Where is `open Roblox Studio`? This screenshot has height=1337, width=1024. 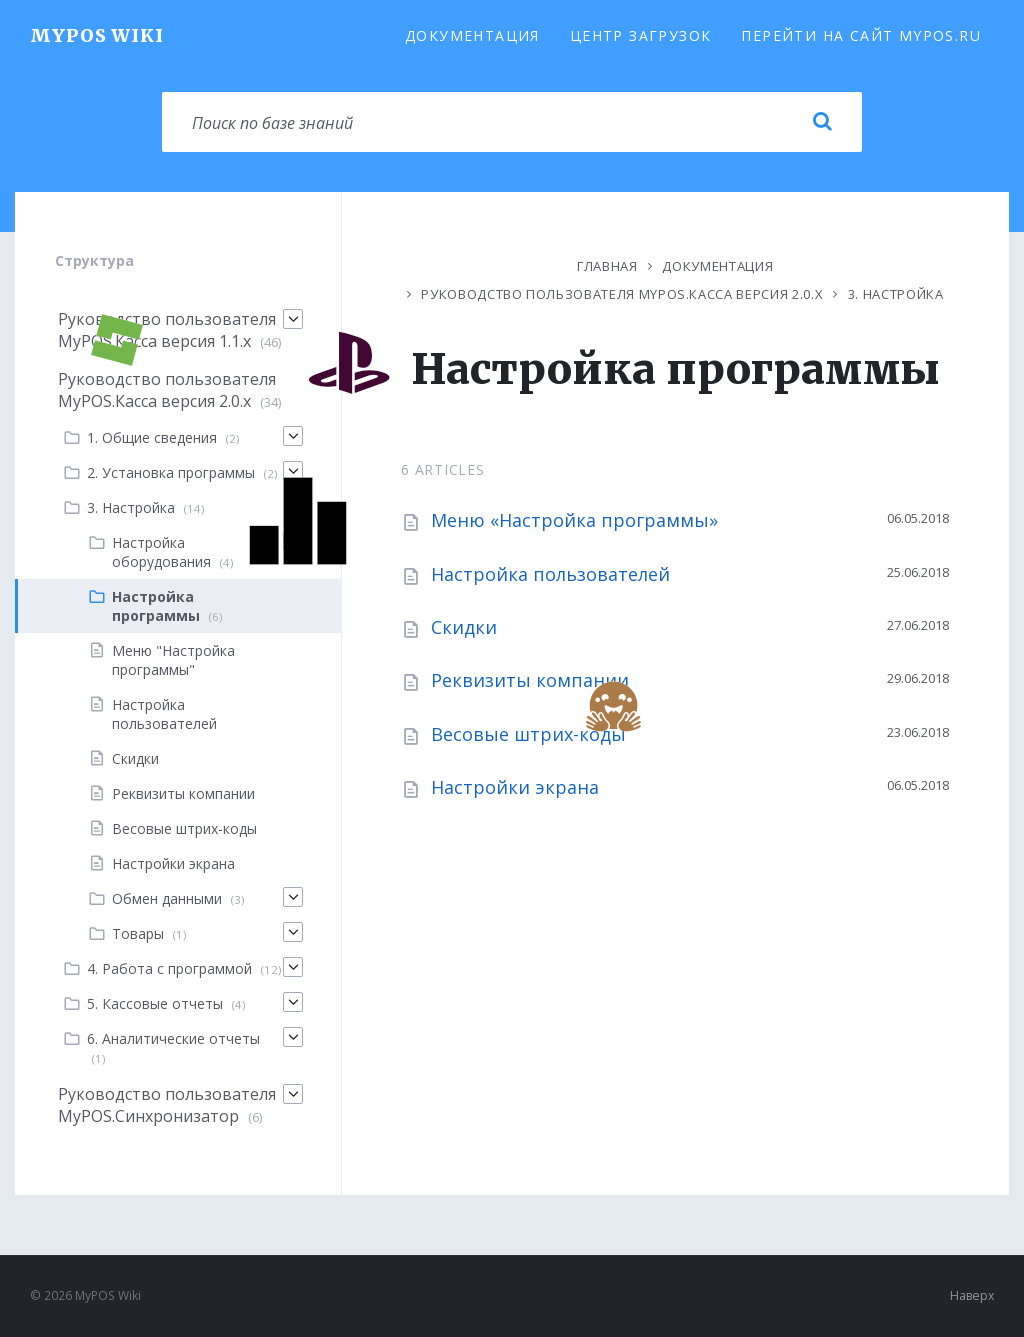
open Roblox Studio is located at coordinates (117, 340).